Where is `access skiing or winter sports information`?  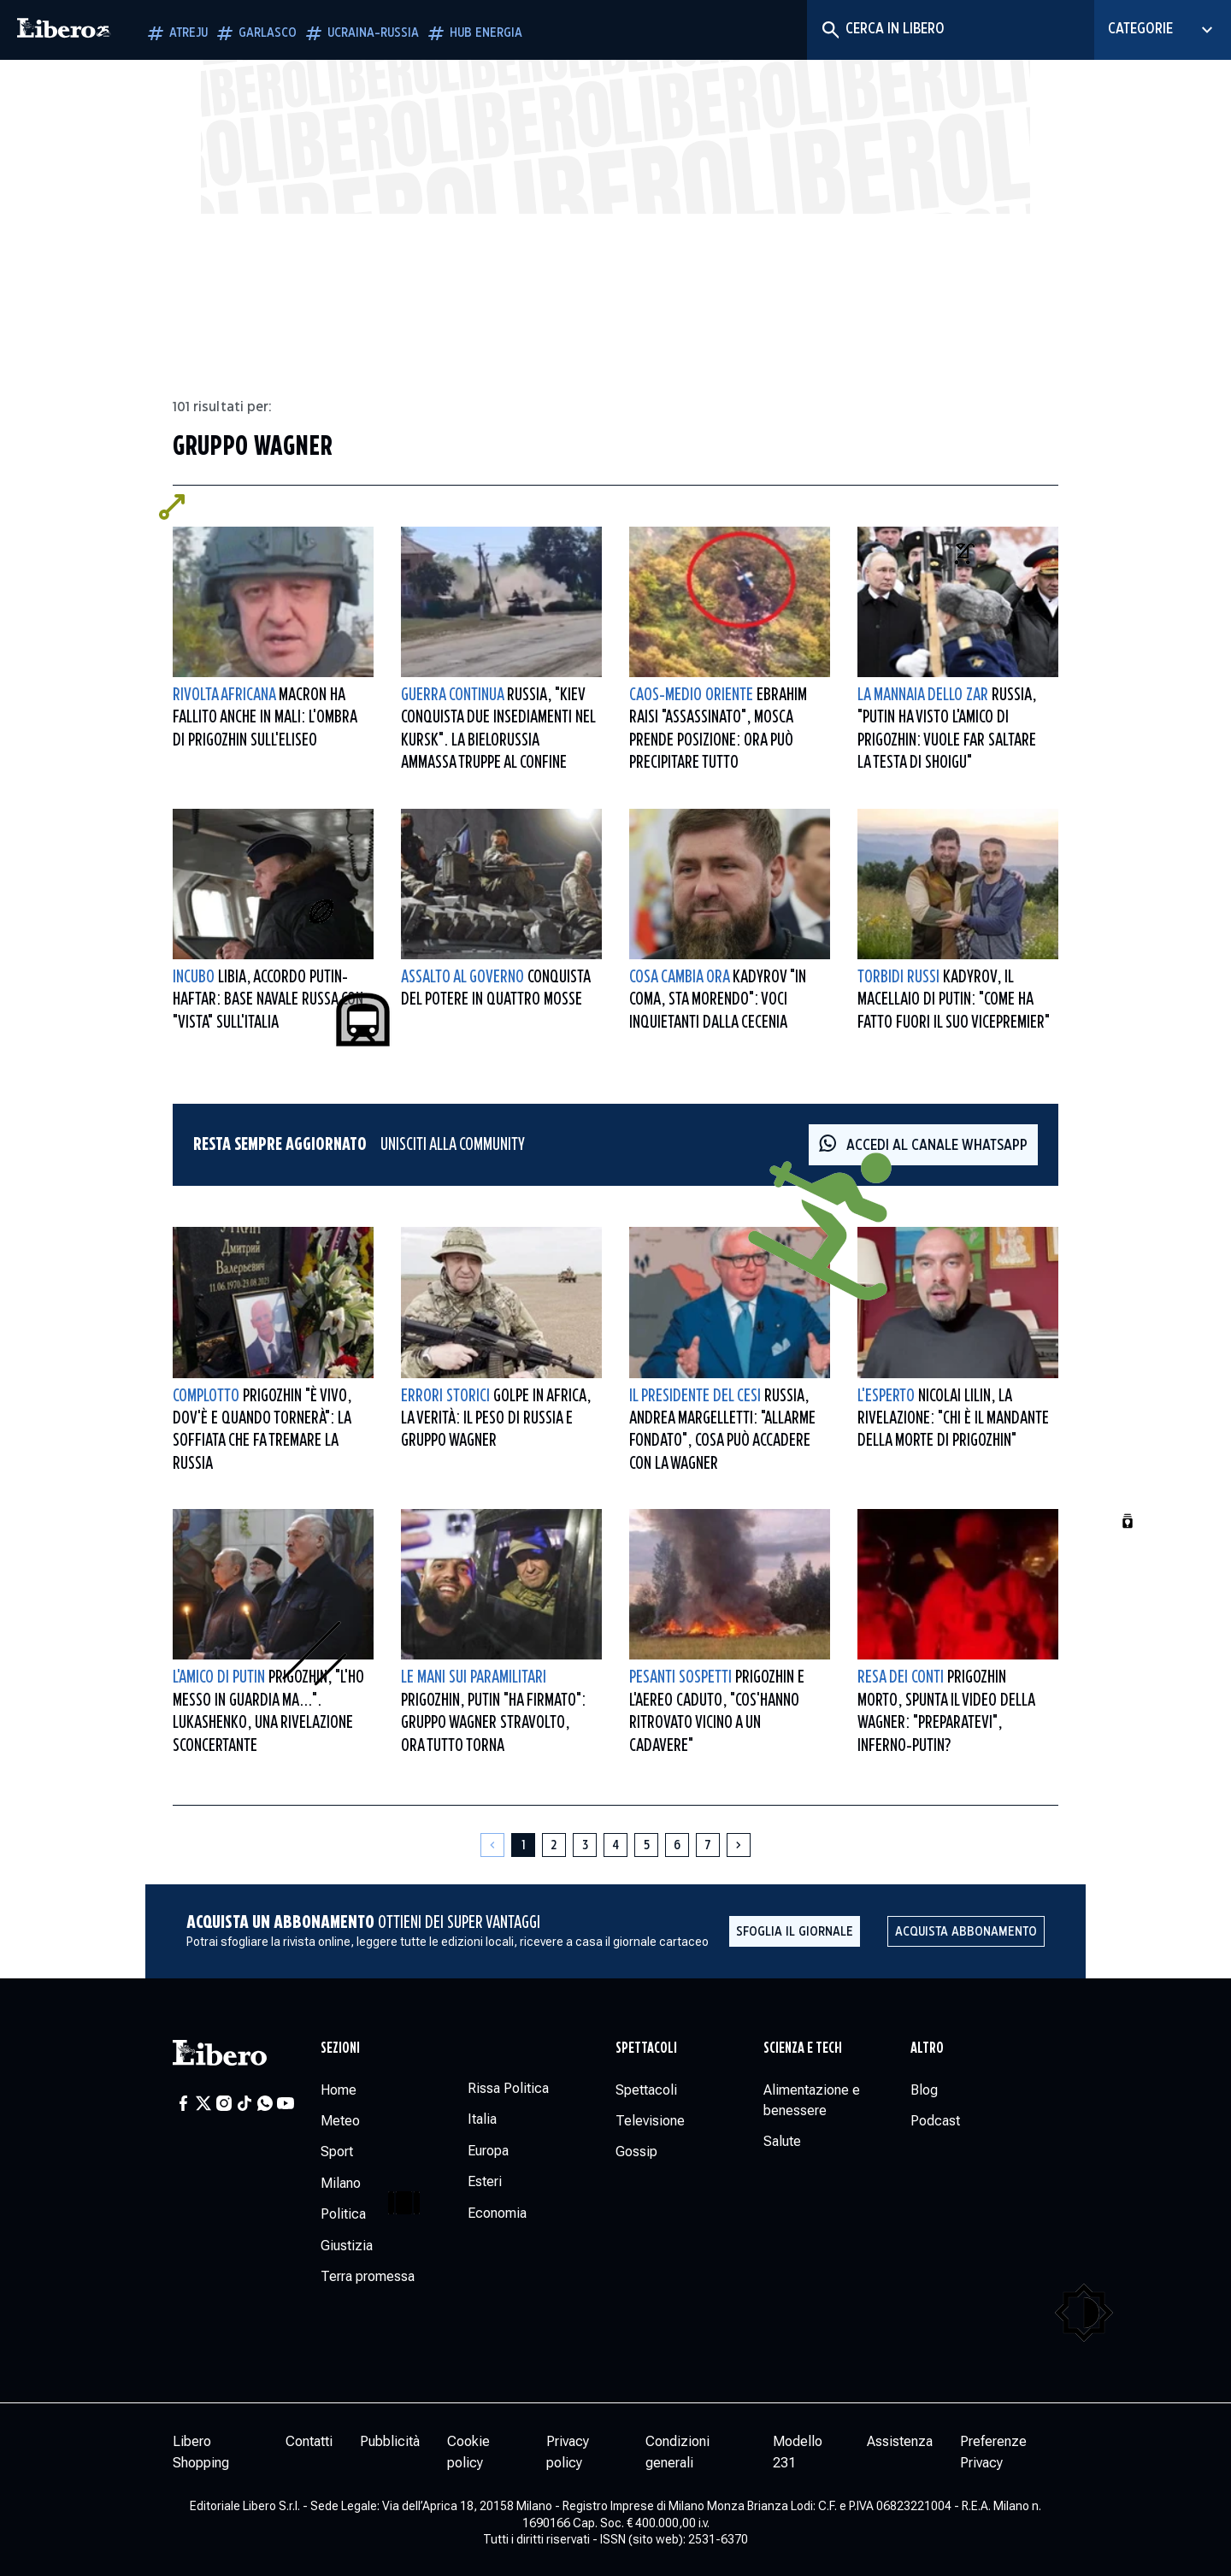
access skiing or winter sports information is located at coordinates (826, 1222).